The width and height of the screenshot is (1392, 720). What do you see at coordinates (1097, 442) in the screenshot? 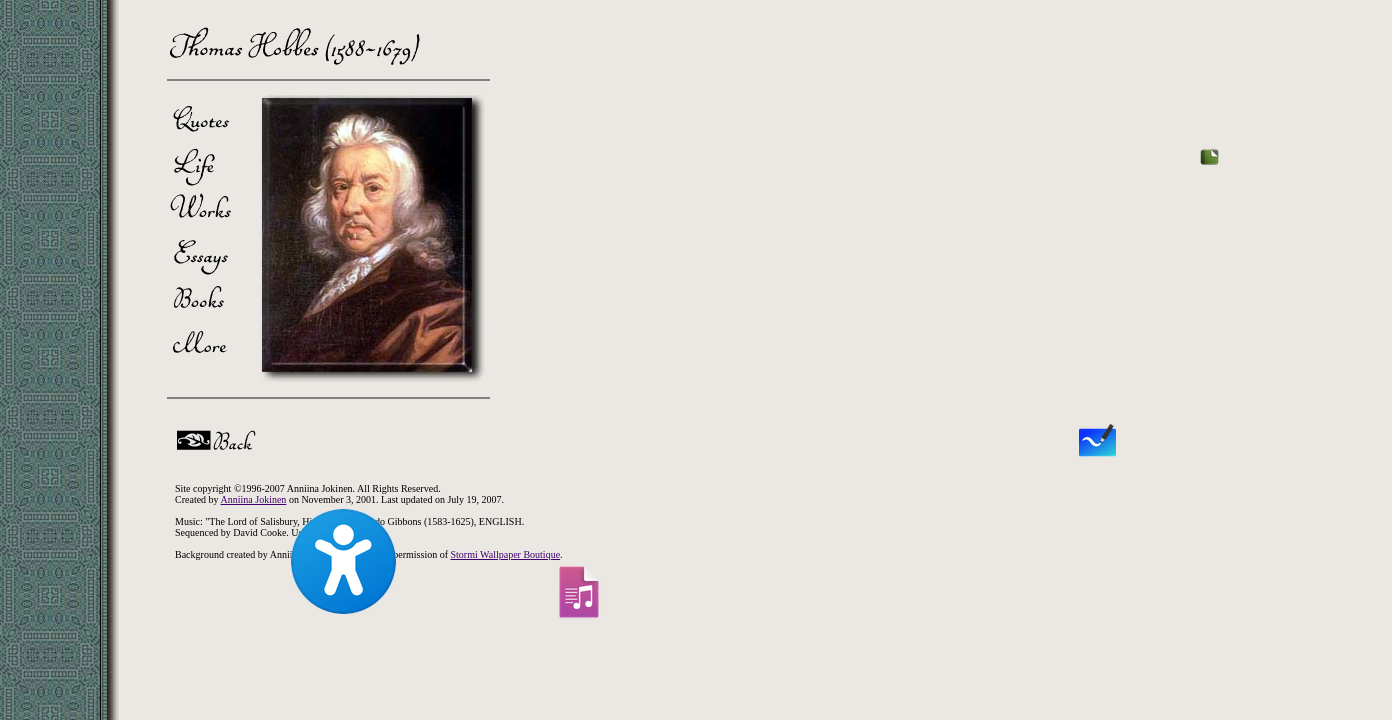
I see `open the whiteboard app` at bounding box center [1097, 442].